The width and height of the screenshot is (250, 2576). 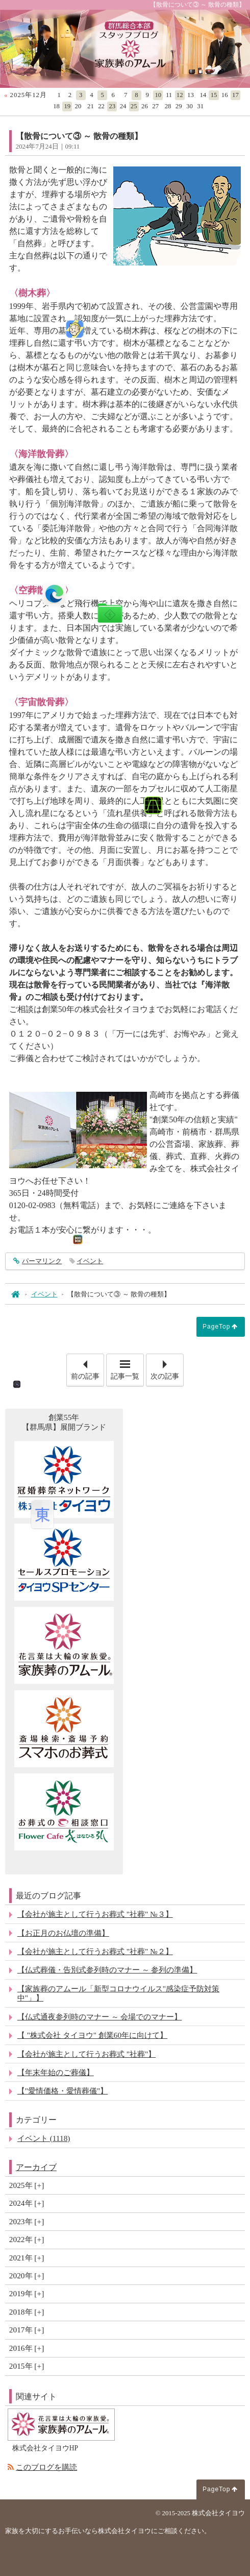 I want to click on launch DOSBox Staging emulator, so click(x=78, y=1239).